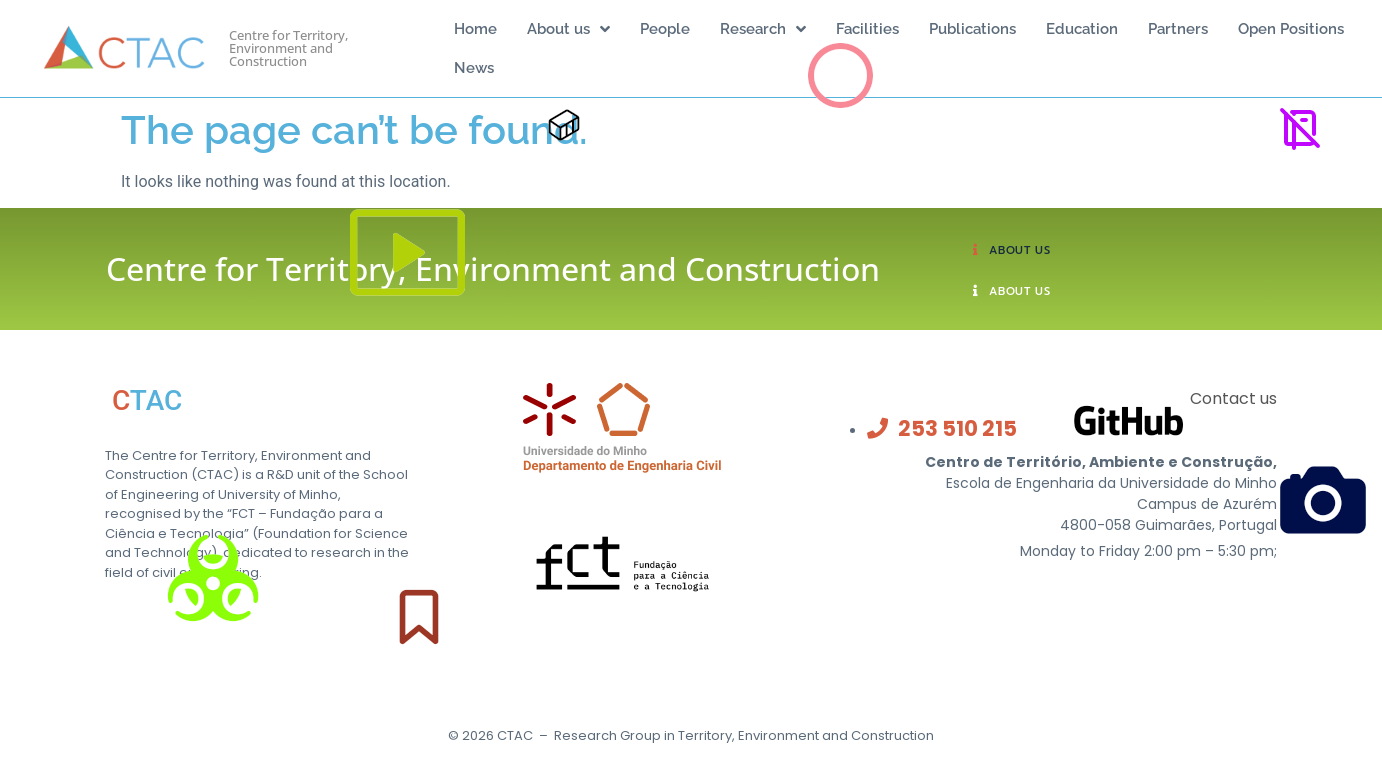 This screenshot has height=770, width=1382. What do you see at coordinates (213, 578) in the screenshot?
I see `indicates hazardous or dangerous content` at bounding box center [213, 578].